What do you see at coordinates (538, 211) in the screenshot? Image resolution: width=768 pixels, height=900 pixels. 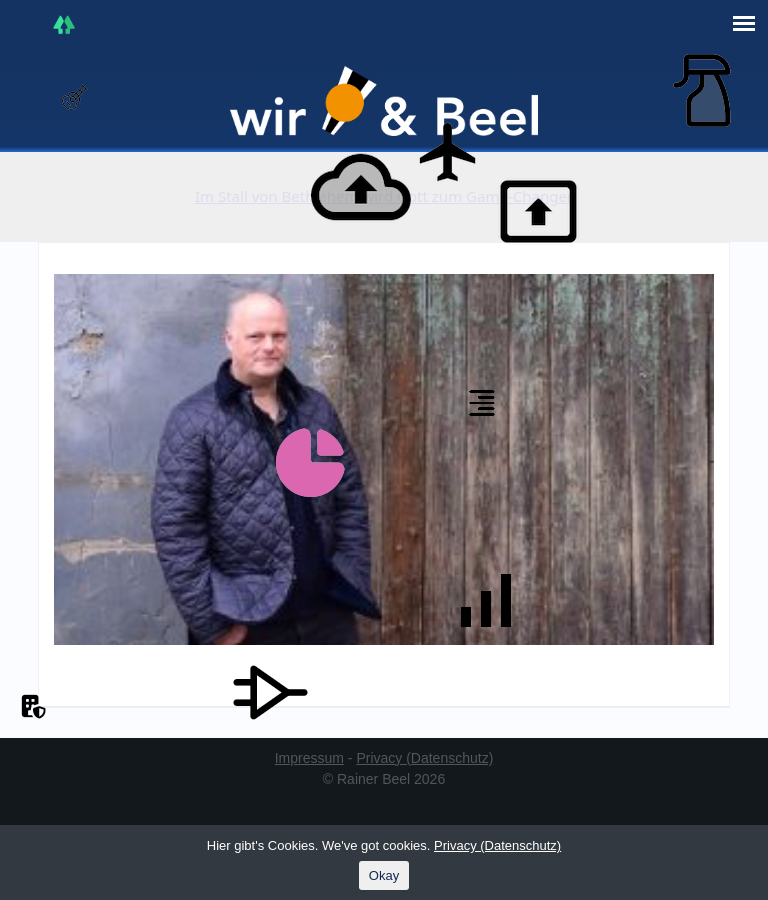 I see `start screen sharing or presentation mode` at bounding box center [538, 211].